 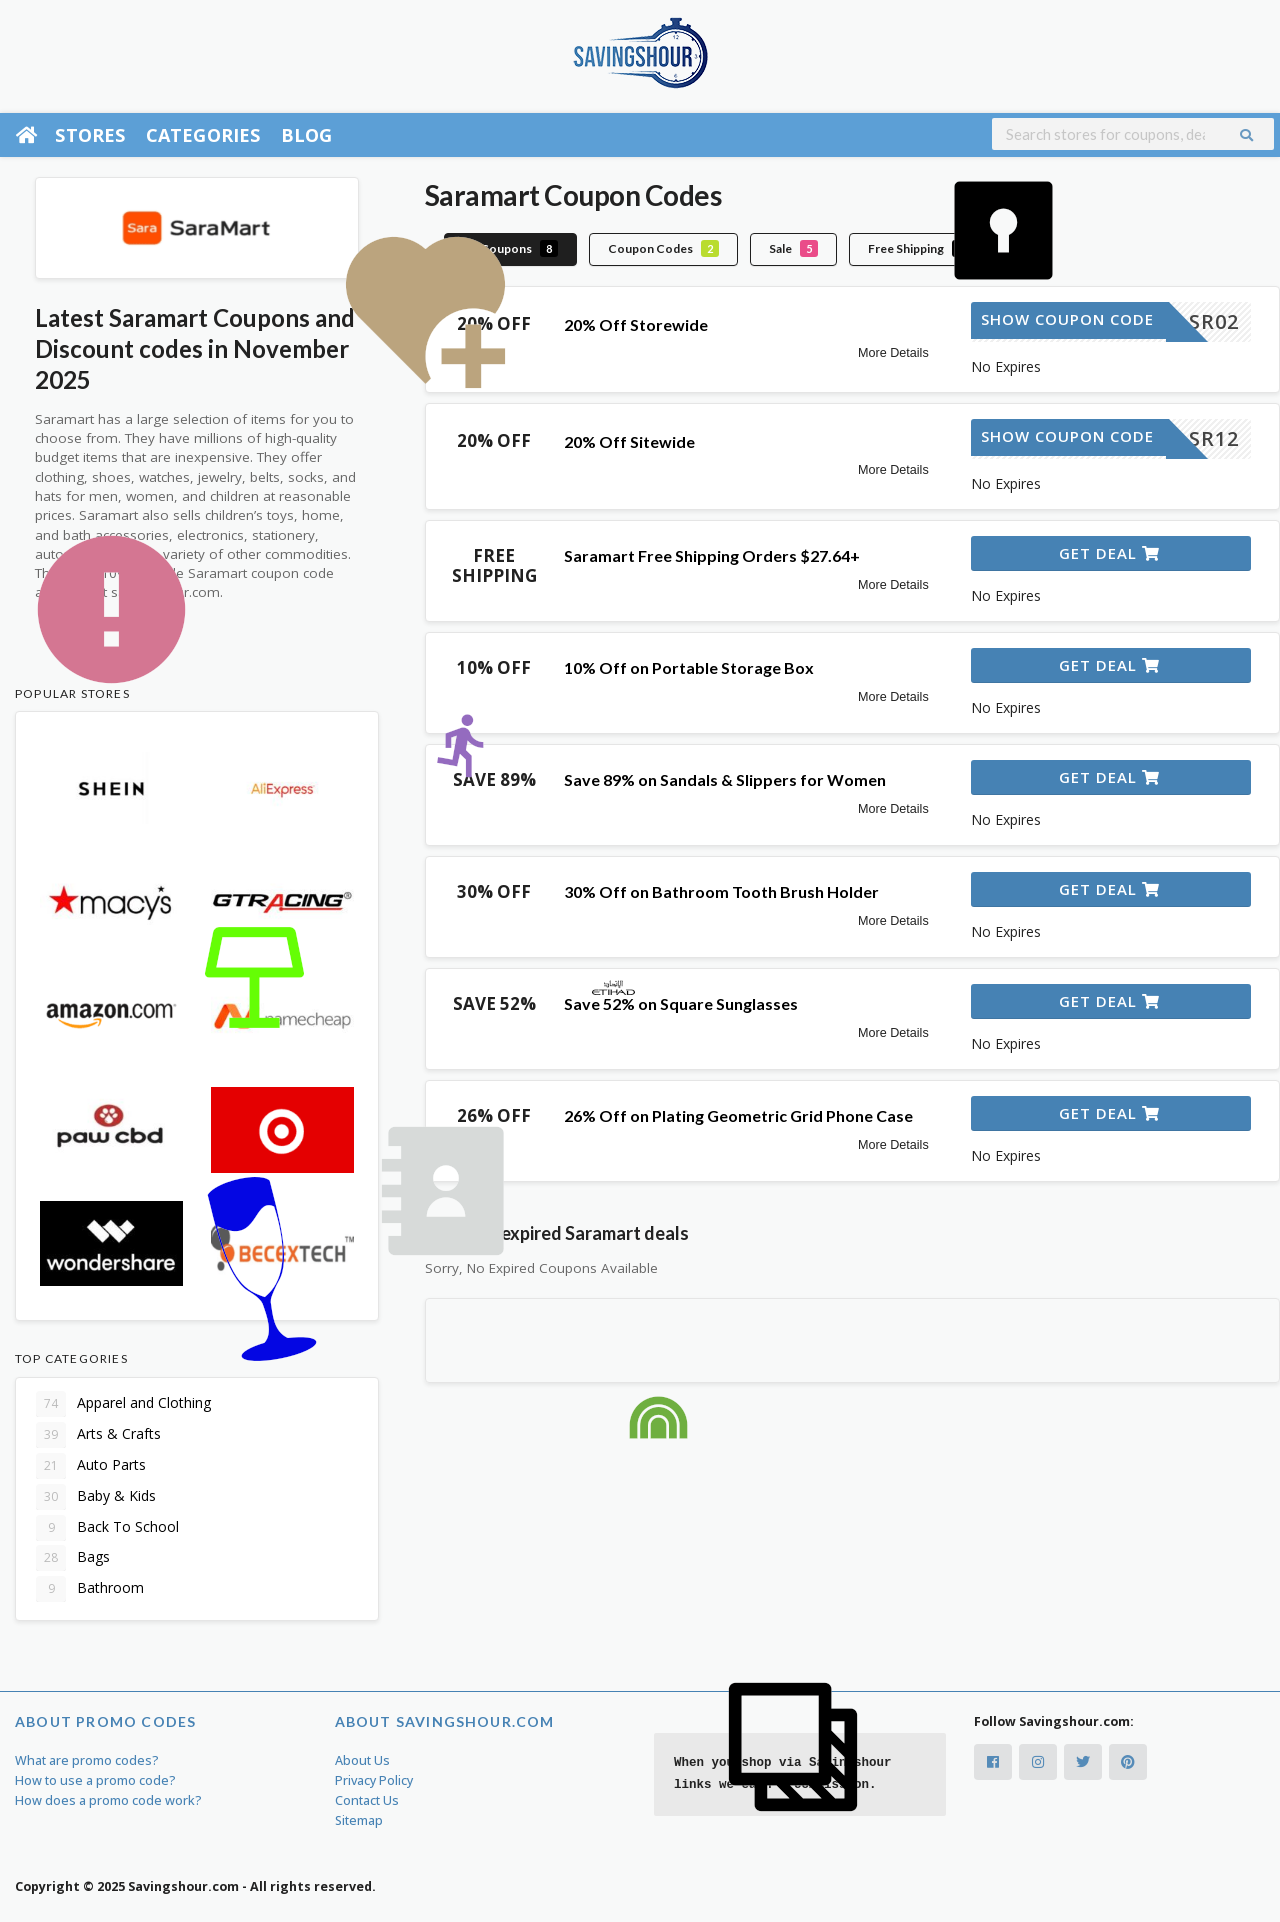 What do you see at coordinates (613, 987) in the screenshot?
I see `open the Etihad Airways app` at bounding box center [613, 987].